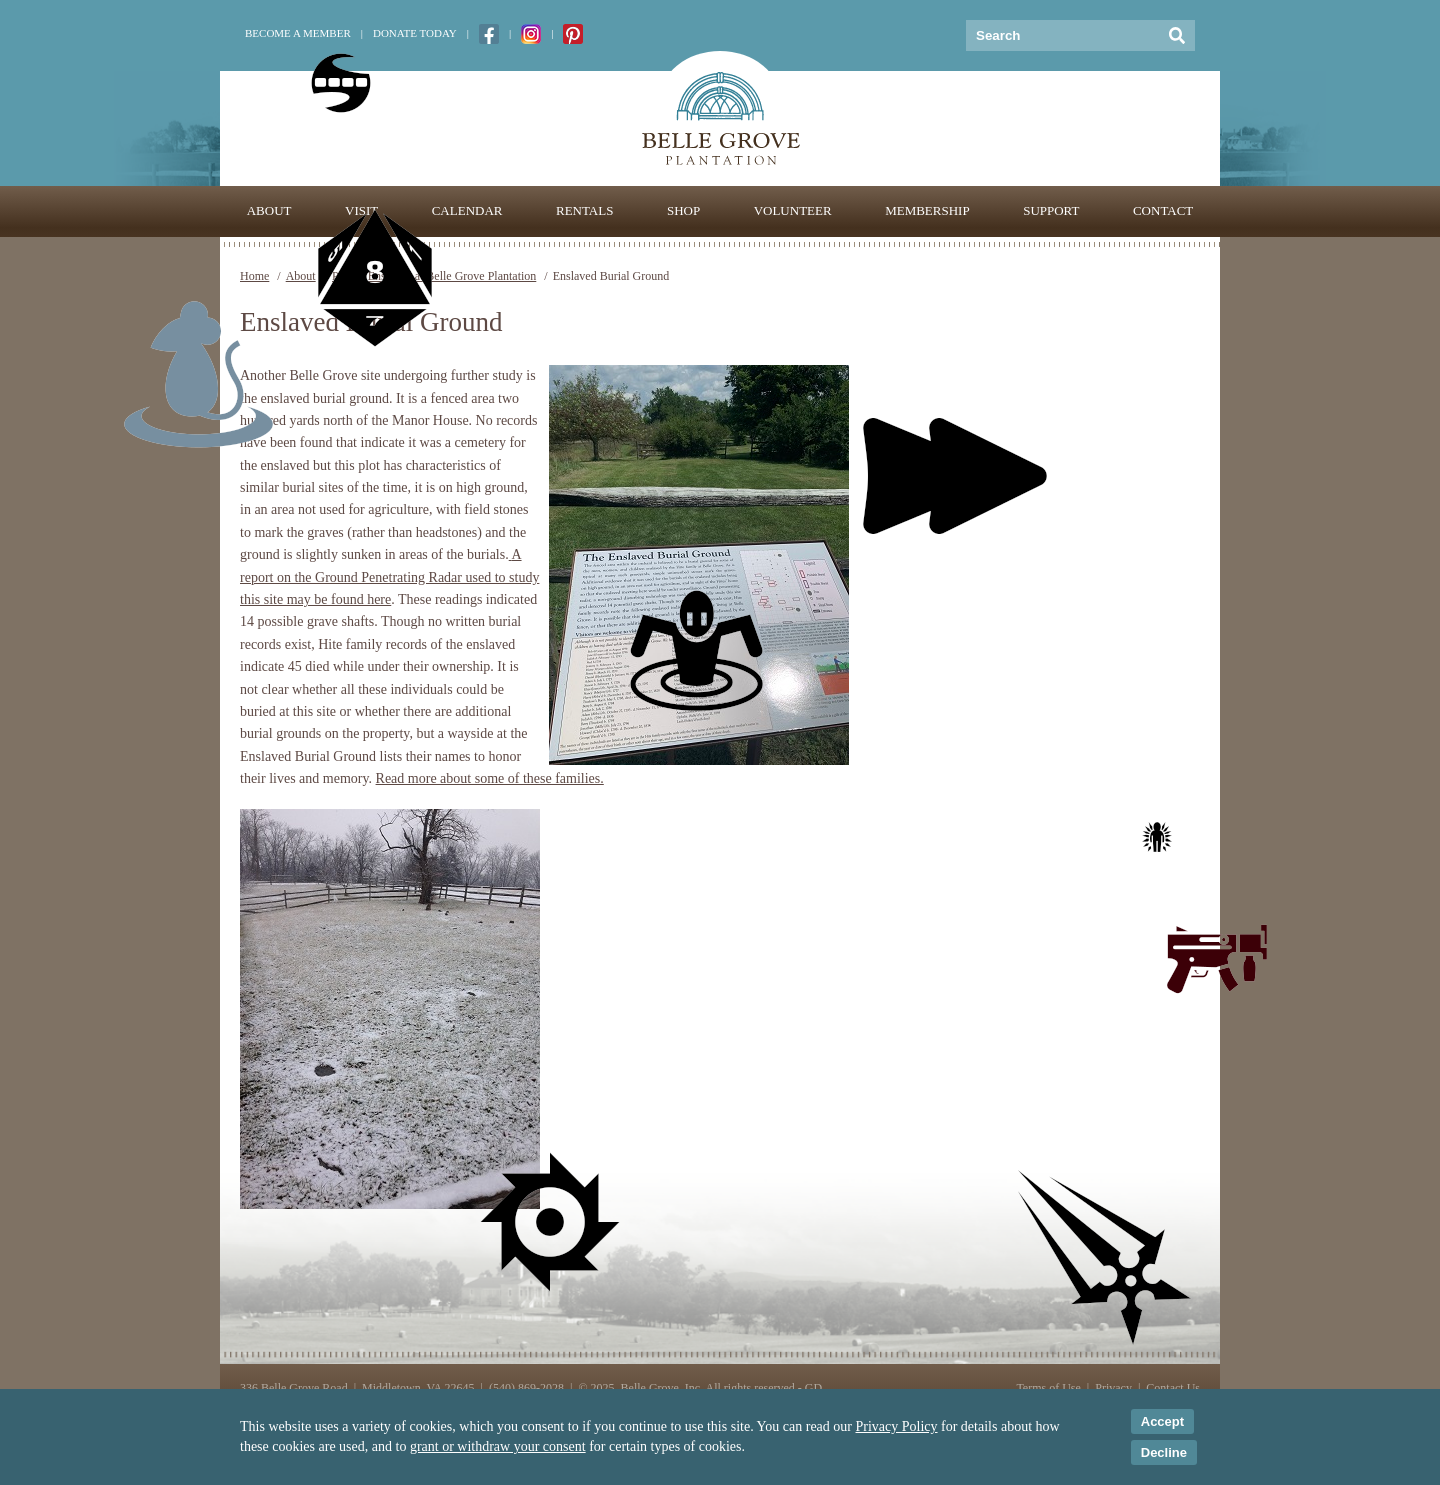 Image resolution: width=1440 pixels, height=1485 pixels. Describe the element at coordinates (1217, 959) in the screenshot. I see `select the MP5K submachine gun` at that location.